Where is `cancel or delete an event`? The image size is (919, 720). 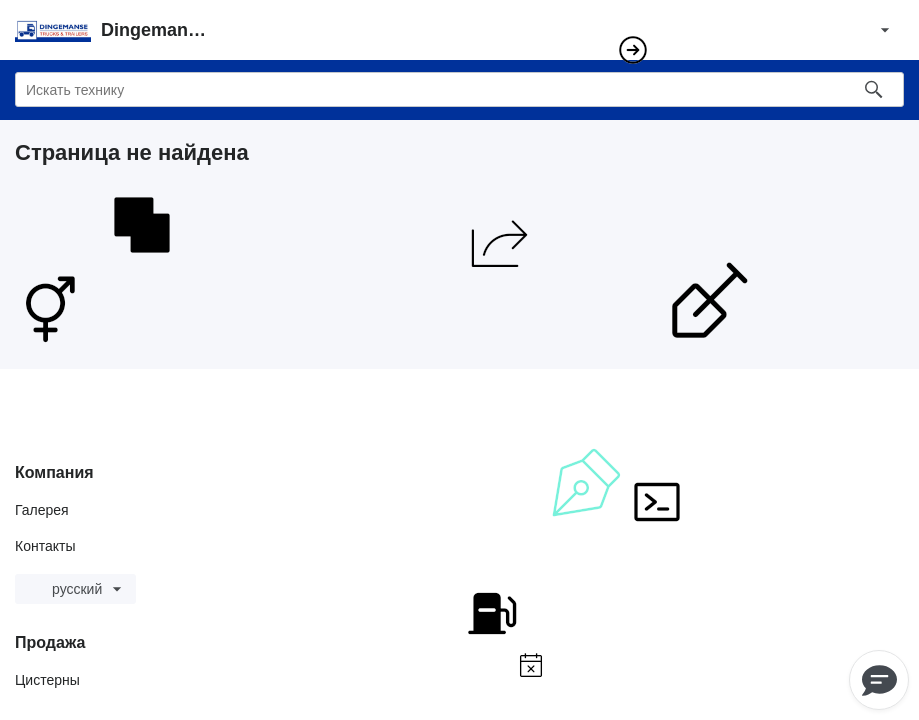
cancel or delete an event is located at coordinates (531, 666).